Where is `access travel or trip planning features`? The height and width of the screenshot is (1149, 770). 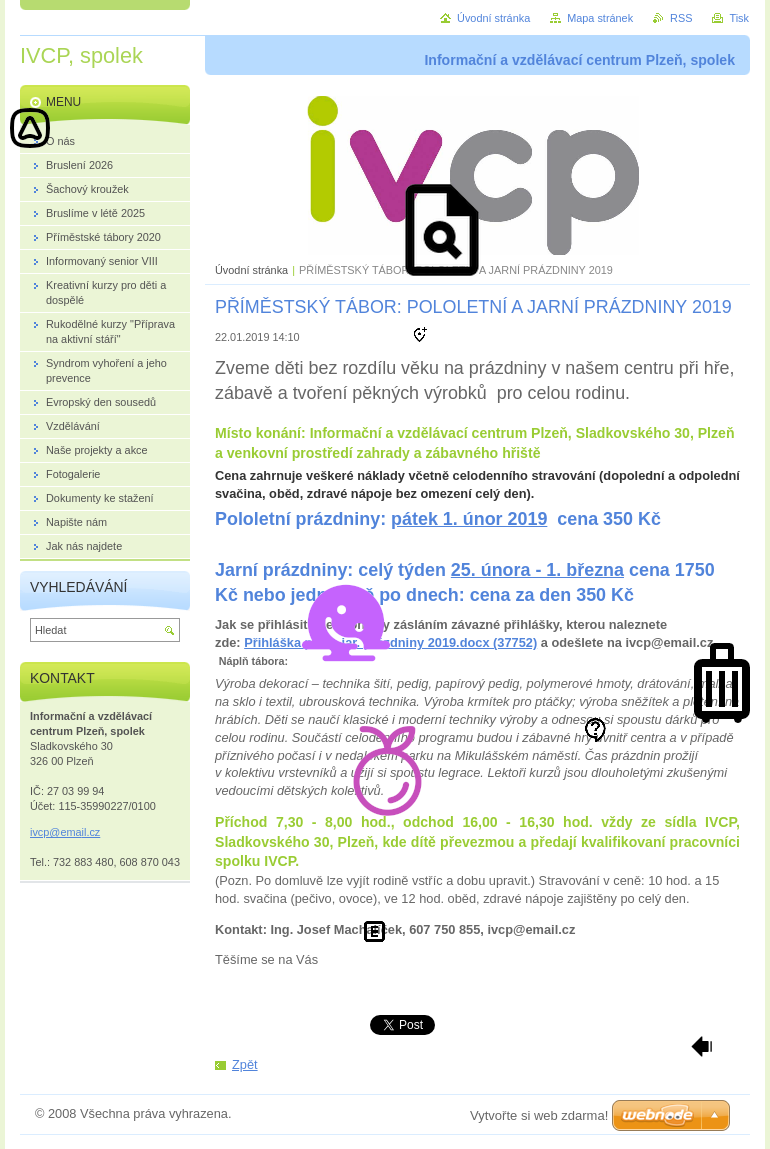
access travel or trip planning features is located at coordinates (722, 683).